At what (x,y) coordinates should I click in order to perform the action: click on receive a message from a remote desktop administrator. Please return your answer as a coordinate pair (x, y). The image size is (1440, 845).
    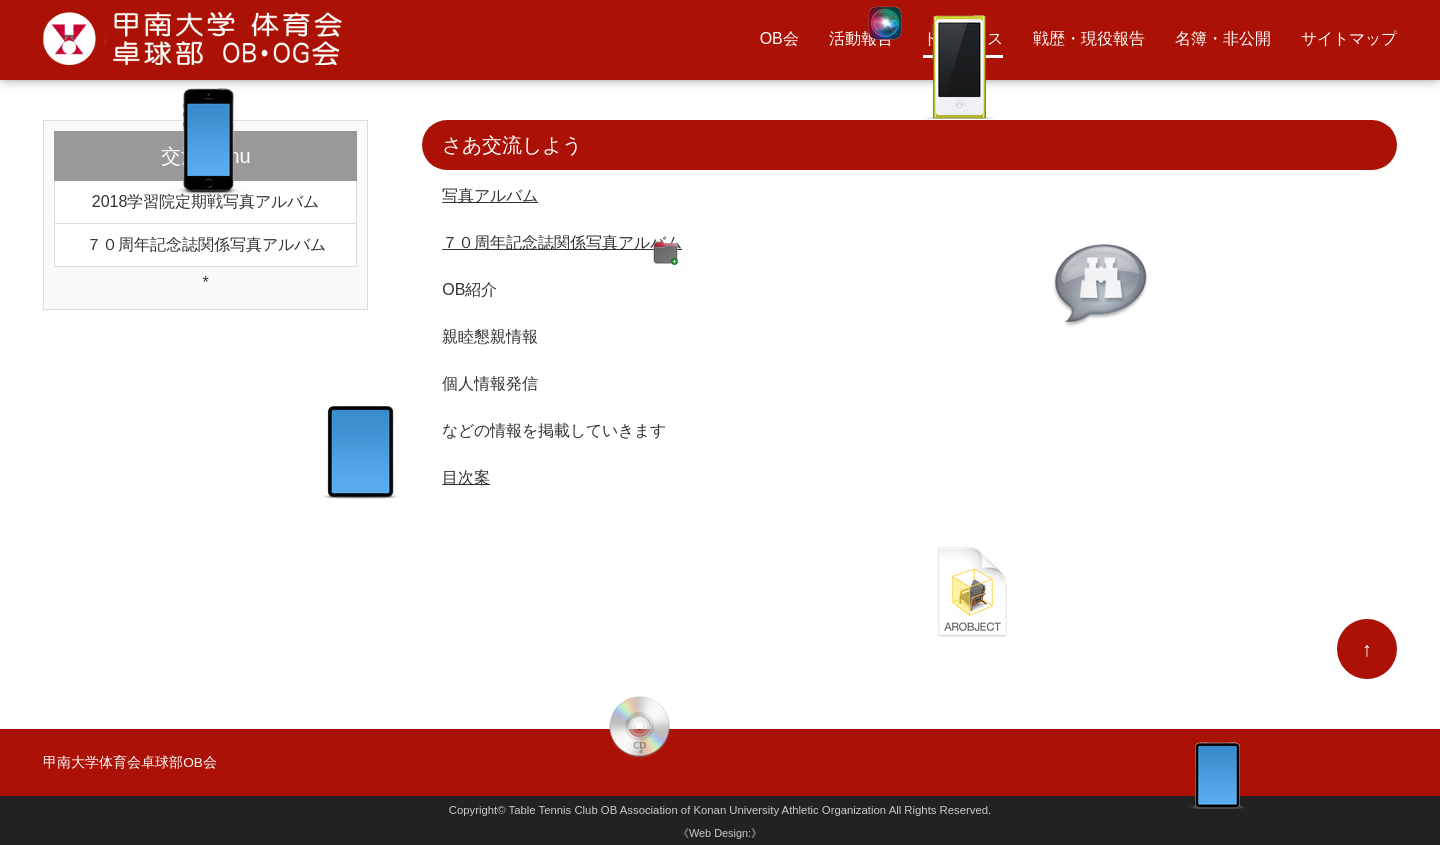
    Looking at the image, I should click on (1101, 293).